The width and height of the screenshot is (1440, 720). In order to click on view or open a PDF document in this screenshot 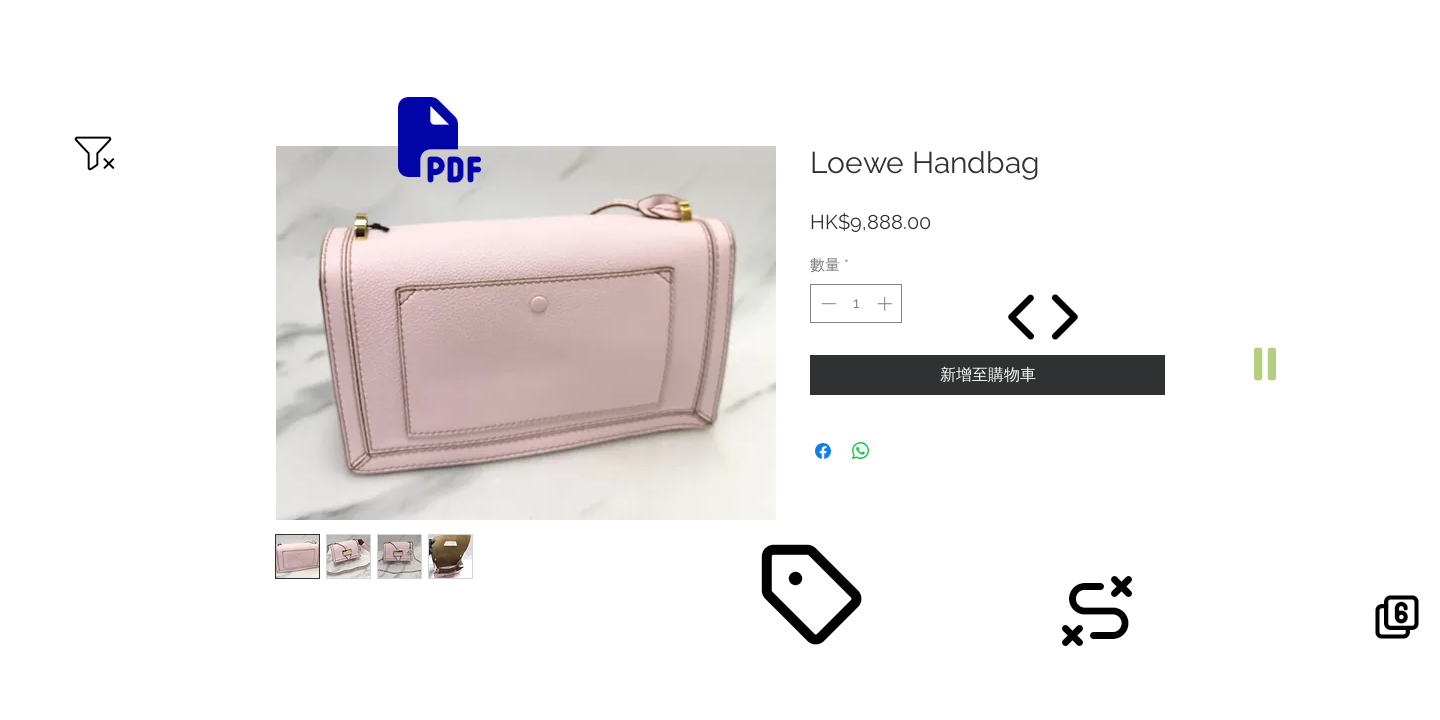, I will do `click(438, 137)`.